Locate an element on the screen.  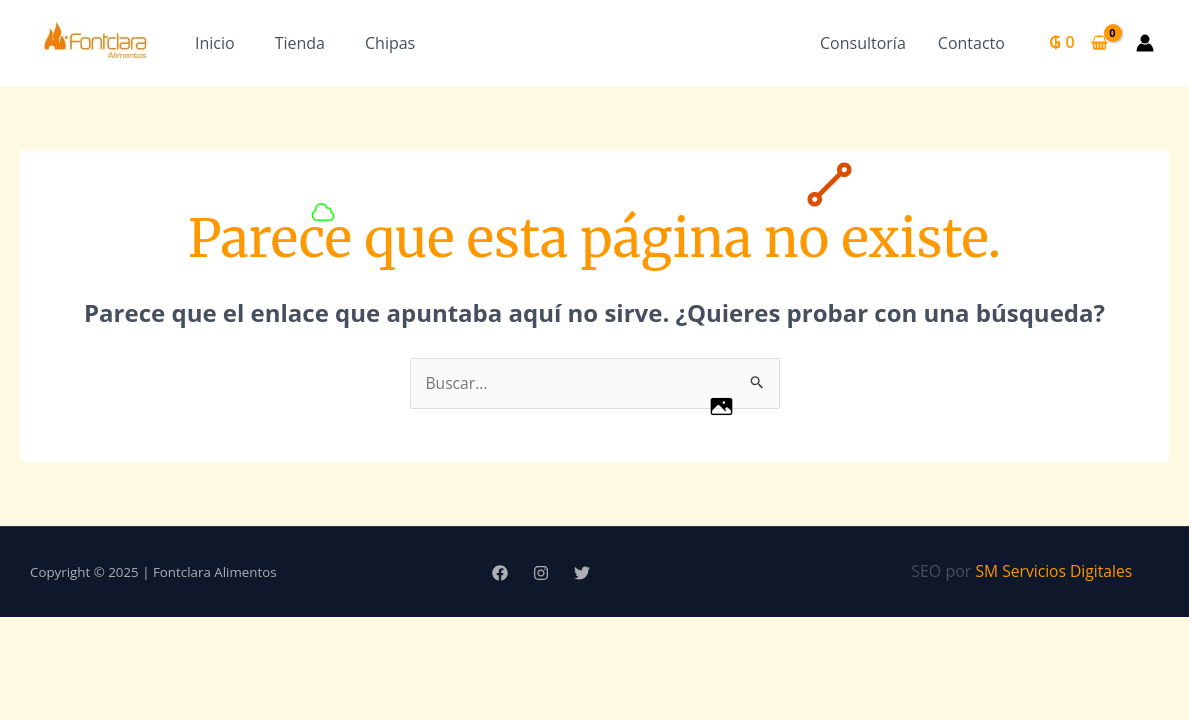
access cloud storage is located at coordinates (323, 212).